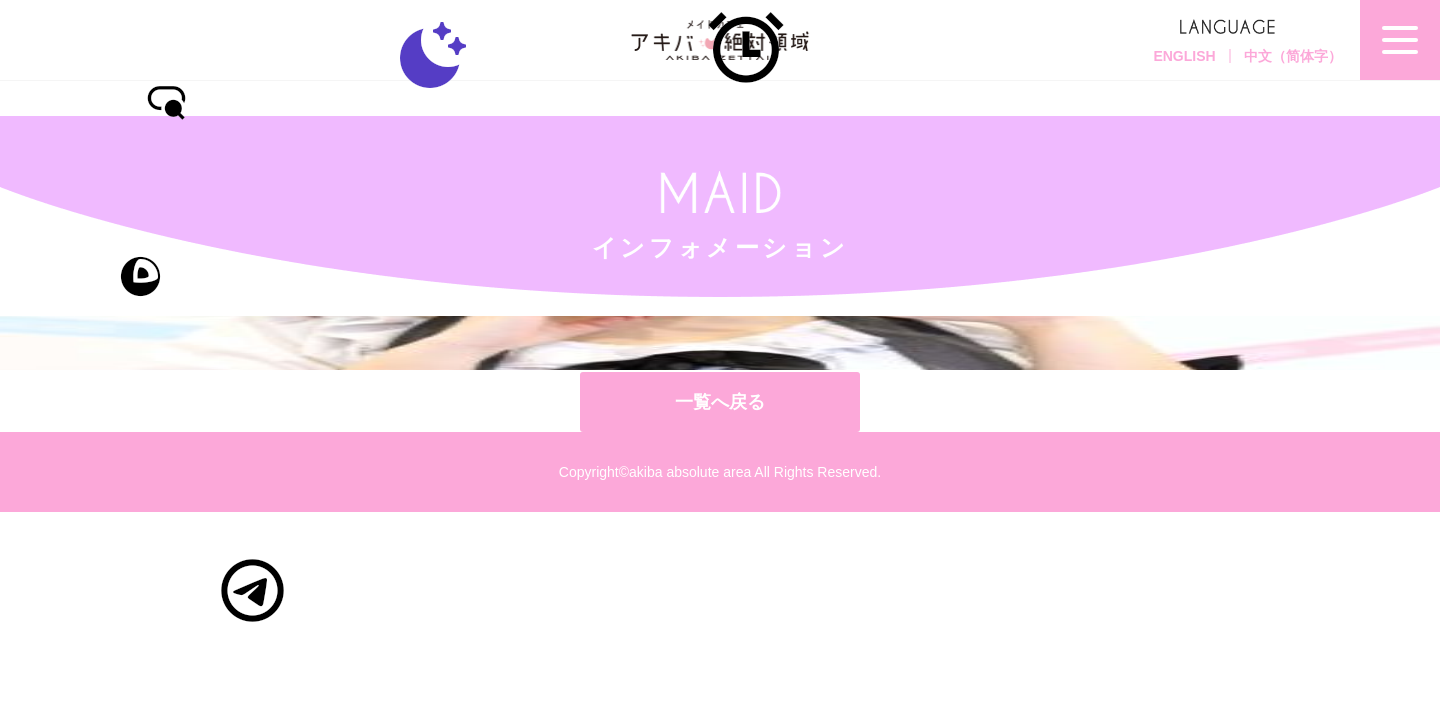  What do you see at coordinates (746, 46) in the screenshot?
I see `set or manage alarms` at bounding box center [746, 46].